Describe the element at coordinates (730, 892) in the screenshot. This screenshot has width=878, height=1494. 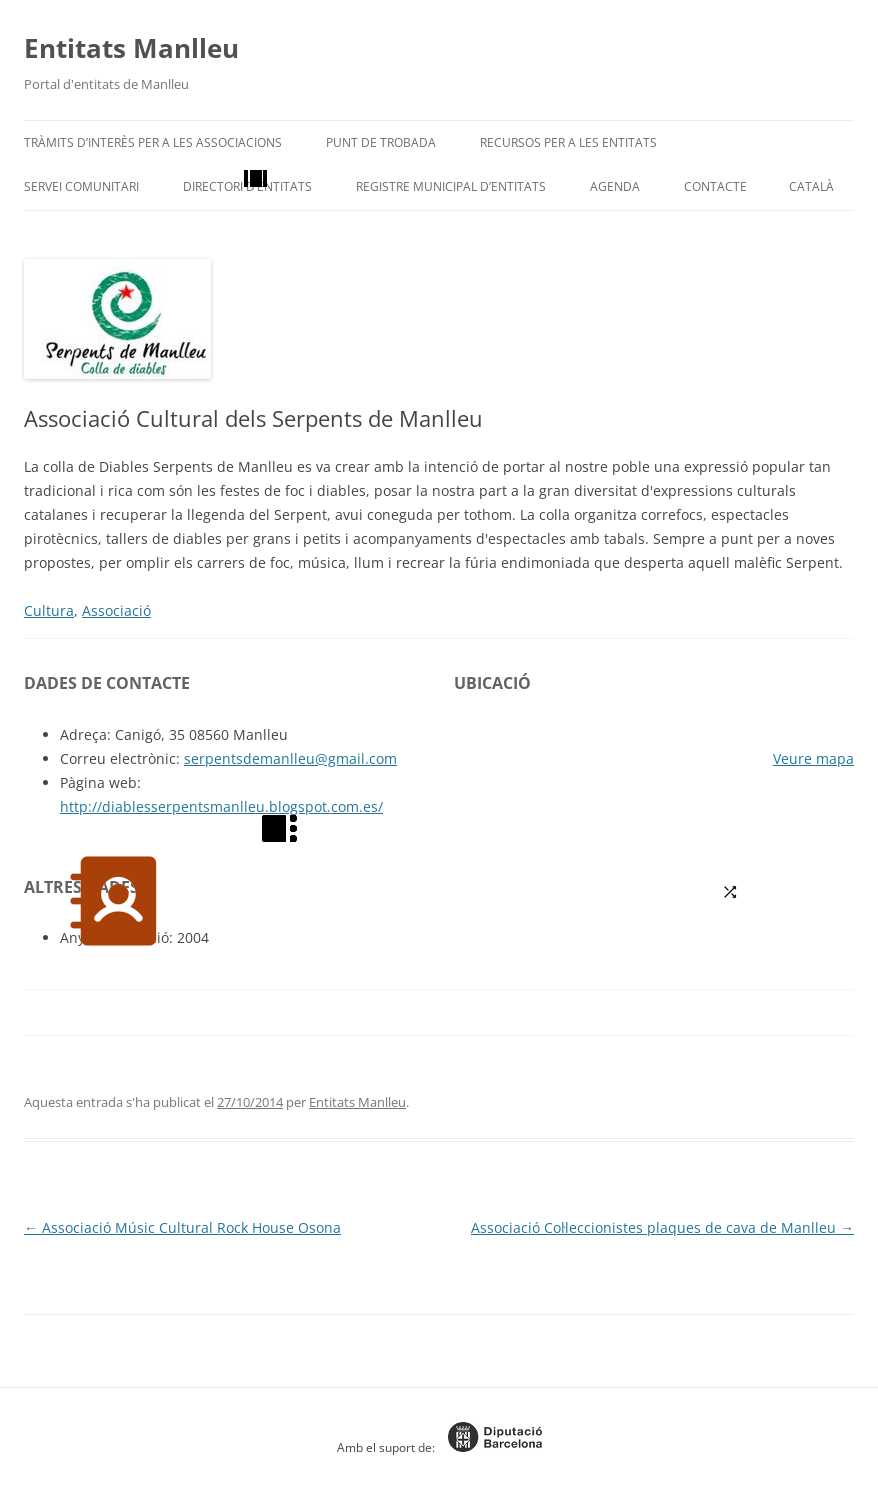
I see `shuffle playlist or queue` at that location.